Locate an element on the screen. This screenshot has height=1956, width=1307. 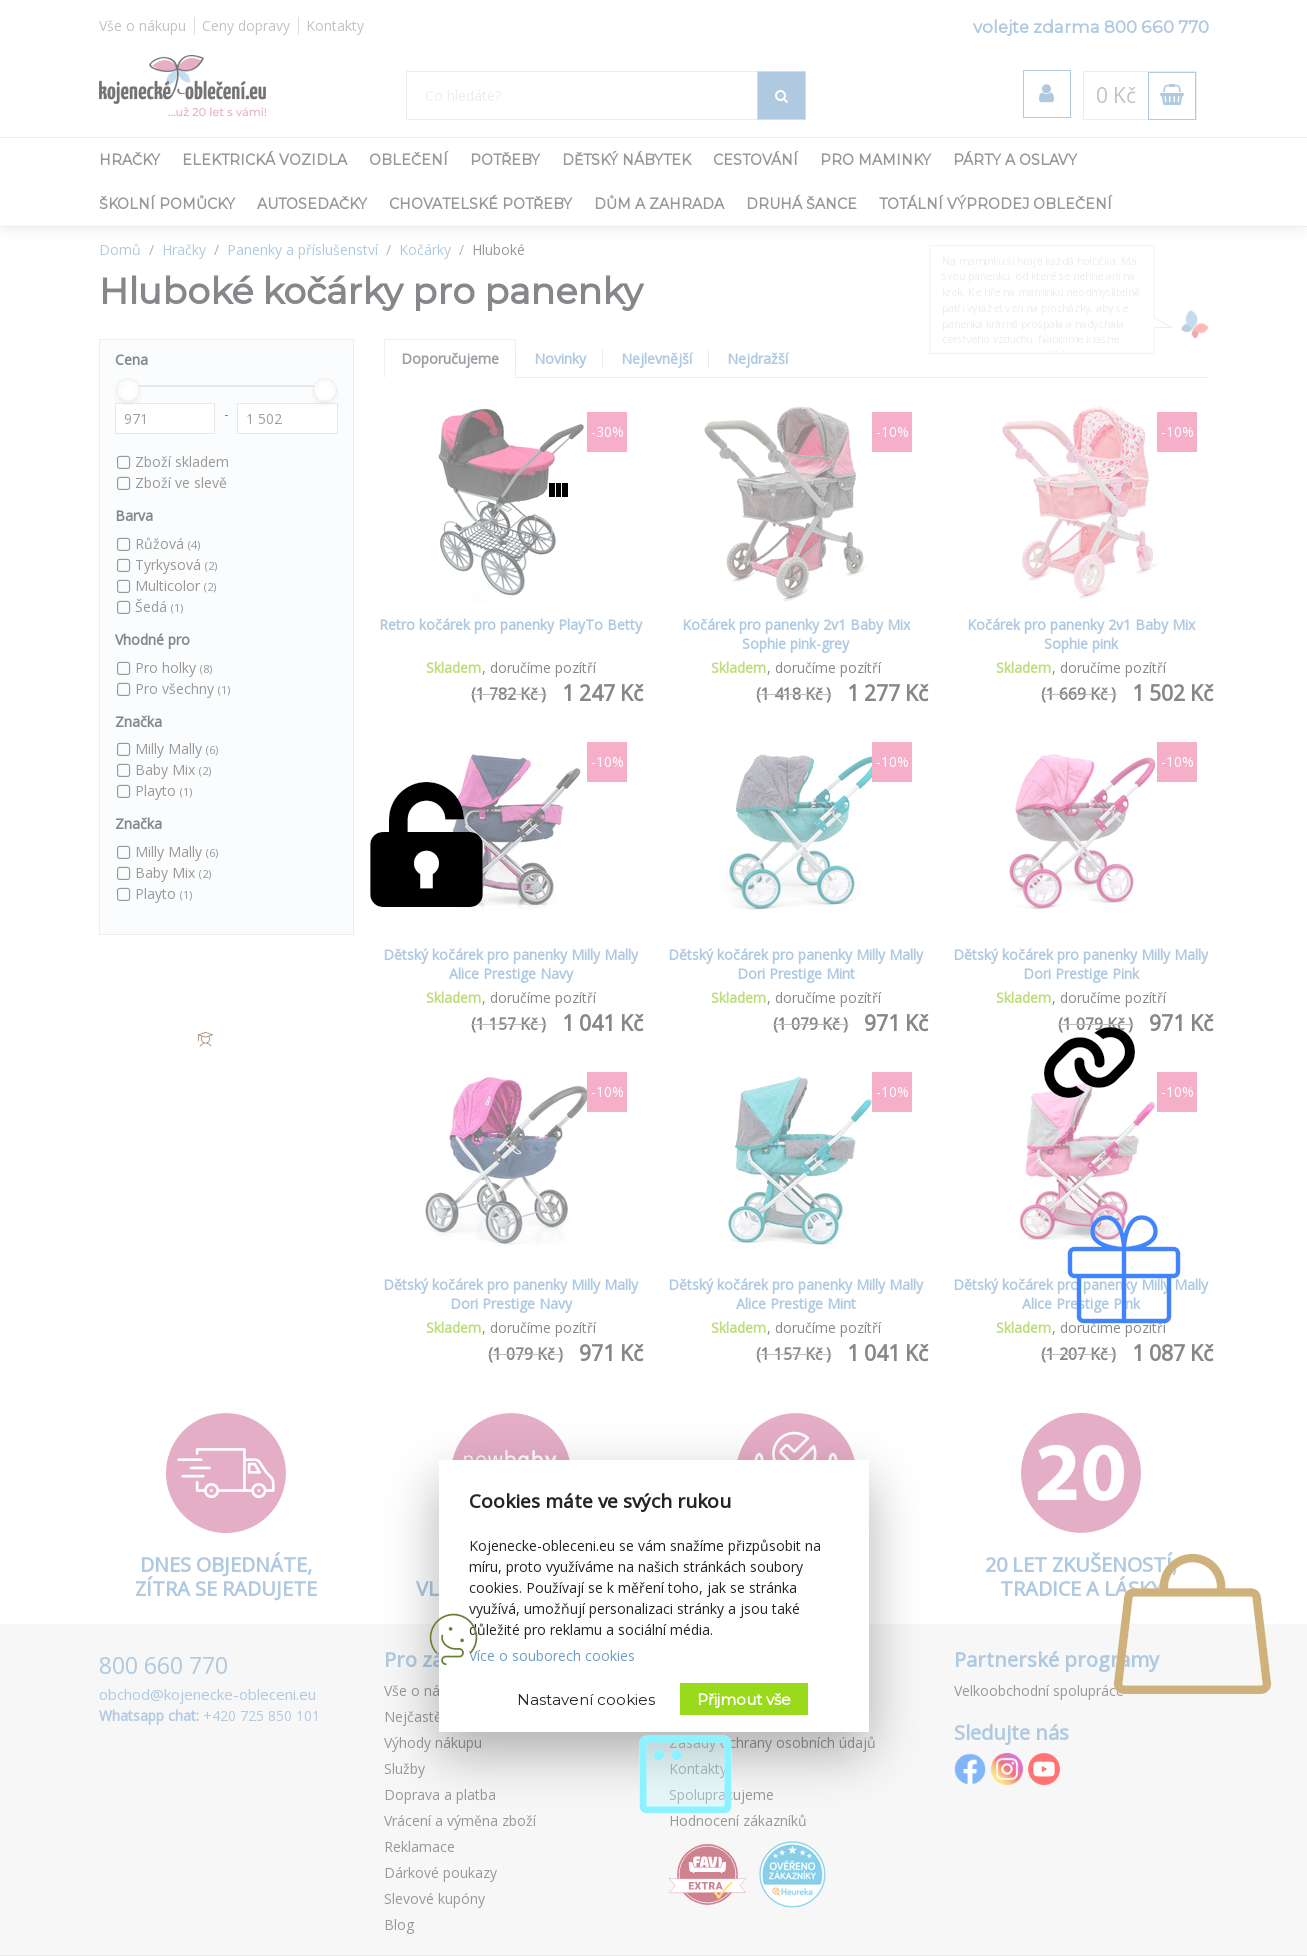
open a new application window is located at coordinates (685, 1774).